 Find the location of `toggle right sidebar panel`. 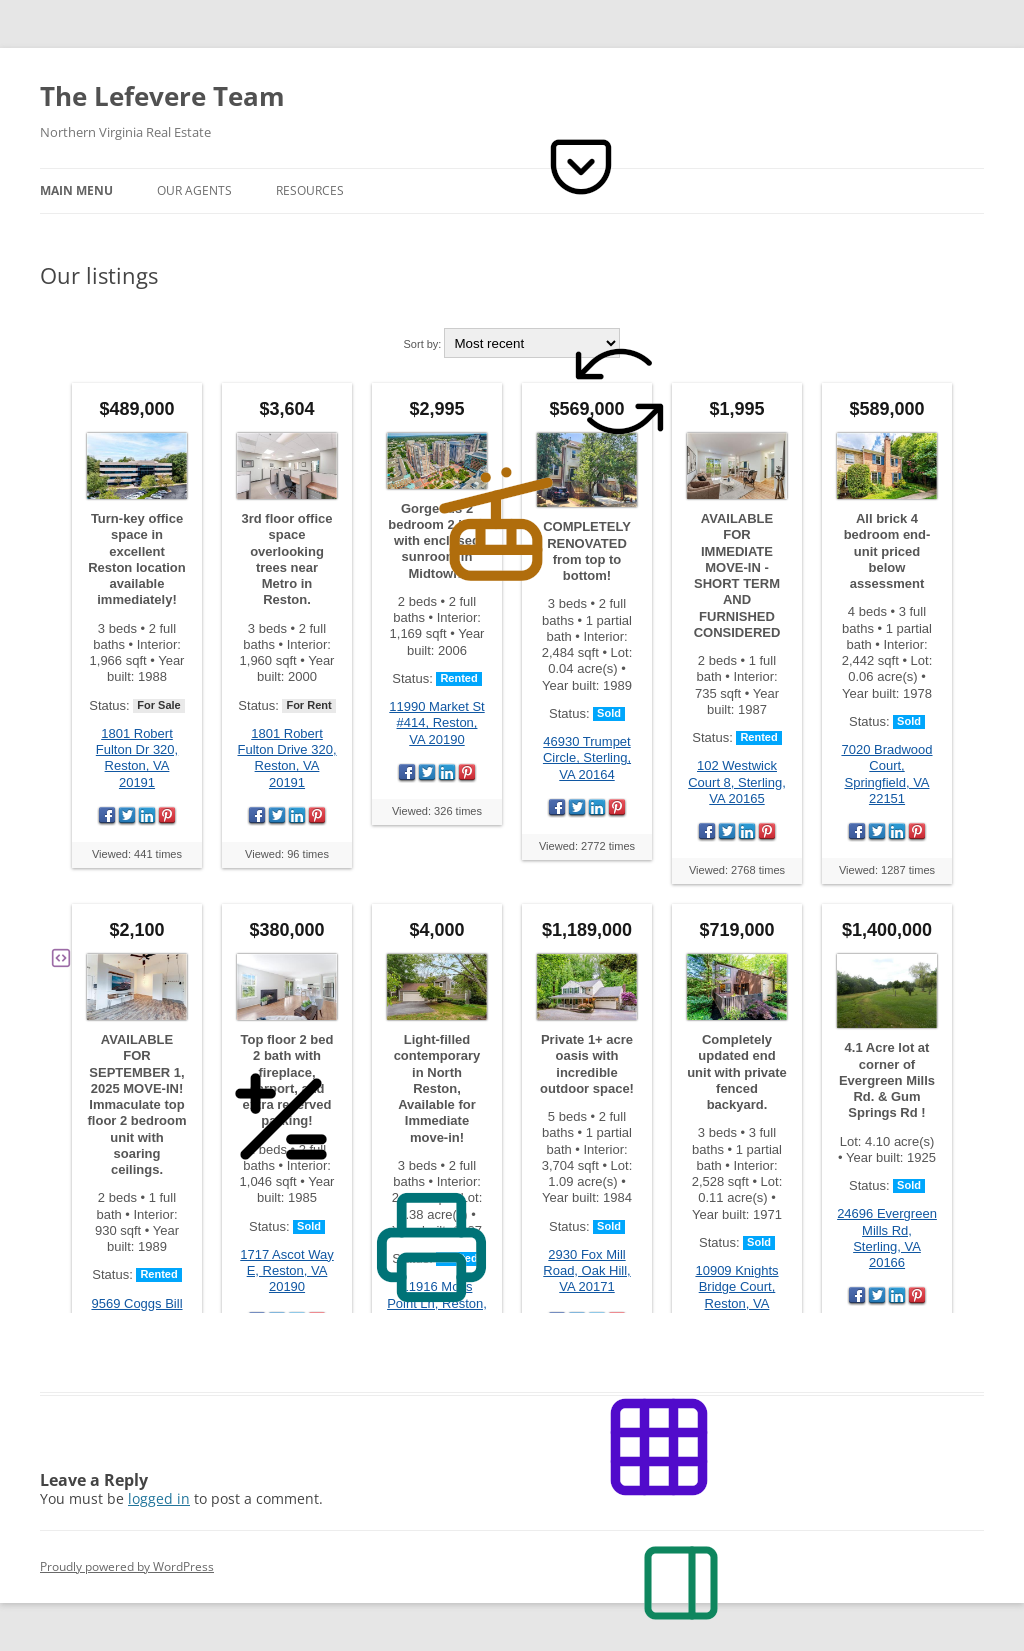

toggle right sidebar panel is located at coordinates (681, 1583).